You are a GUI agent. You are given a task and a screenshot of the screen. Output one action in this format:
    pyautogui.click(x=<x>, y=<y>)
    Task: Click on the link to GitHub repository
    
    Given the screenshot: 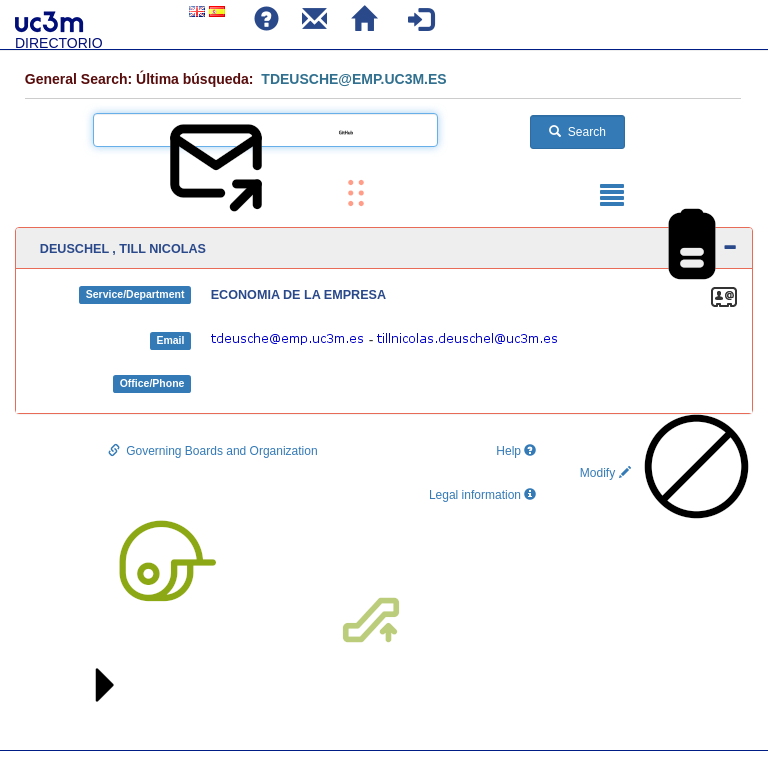 What is the action you would take?
    pyautogui.click(x=346, y=132)
    